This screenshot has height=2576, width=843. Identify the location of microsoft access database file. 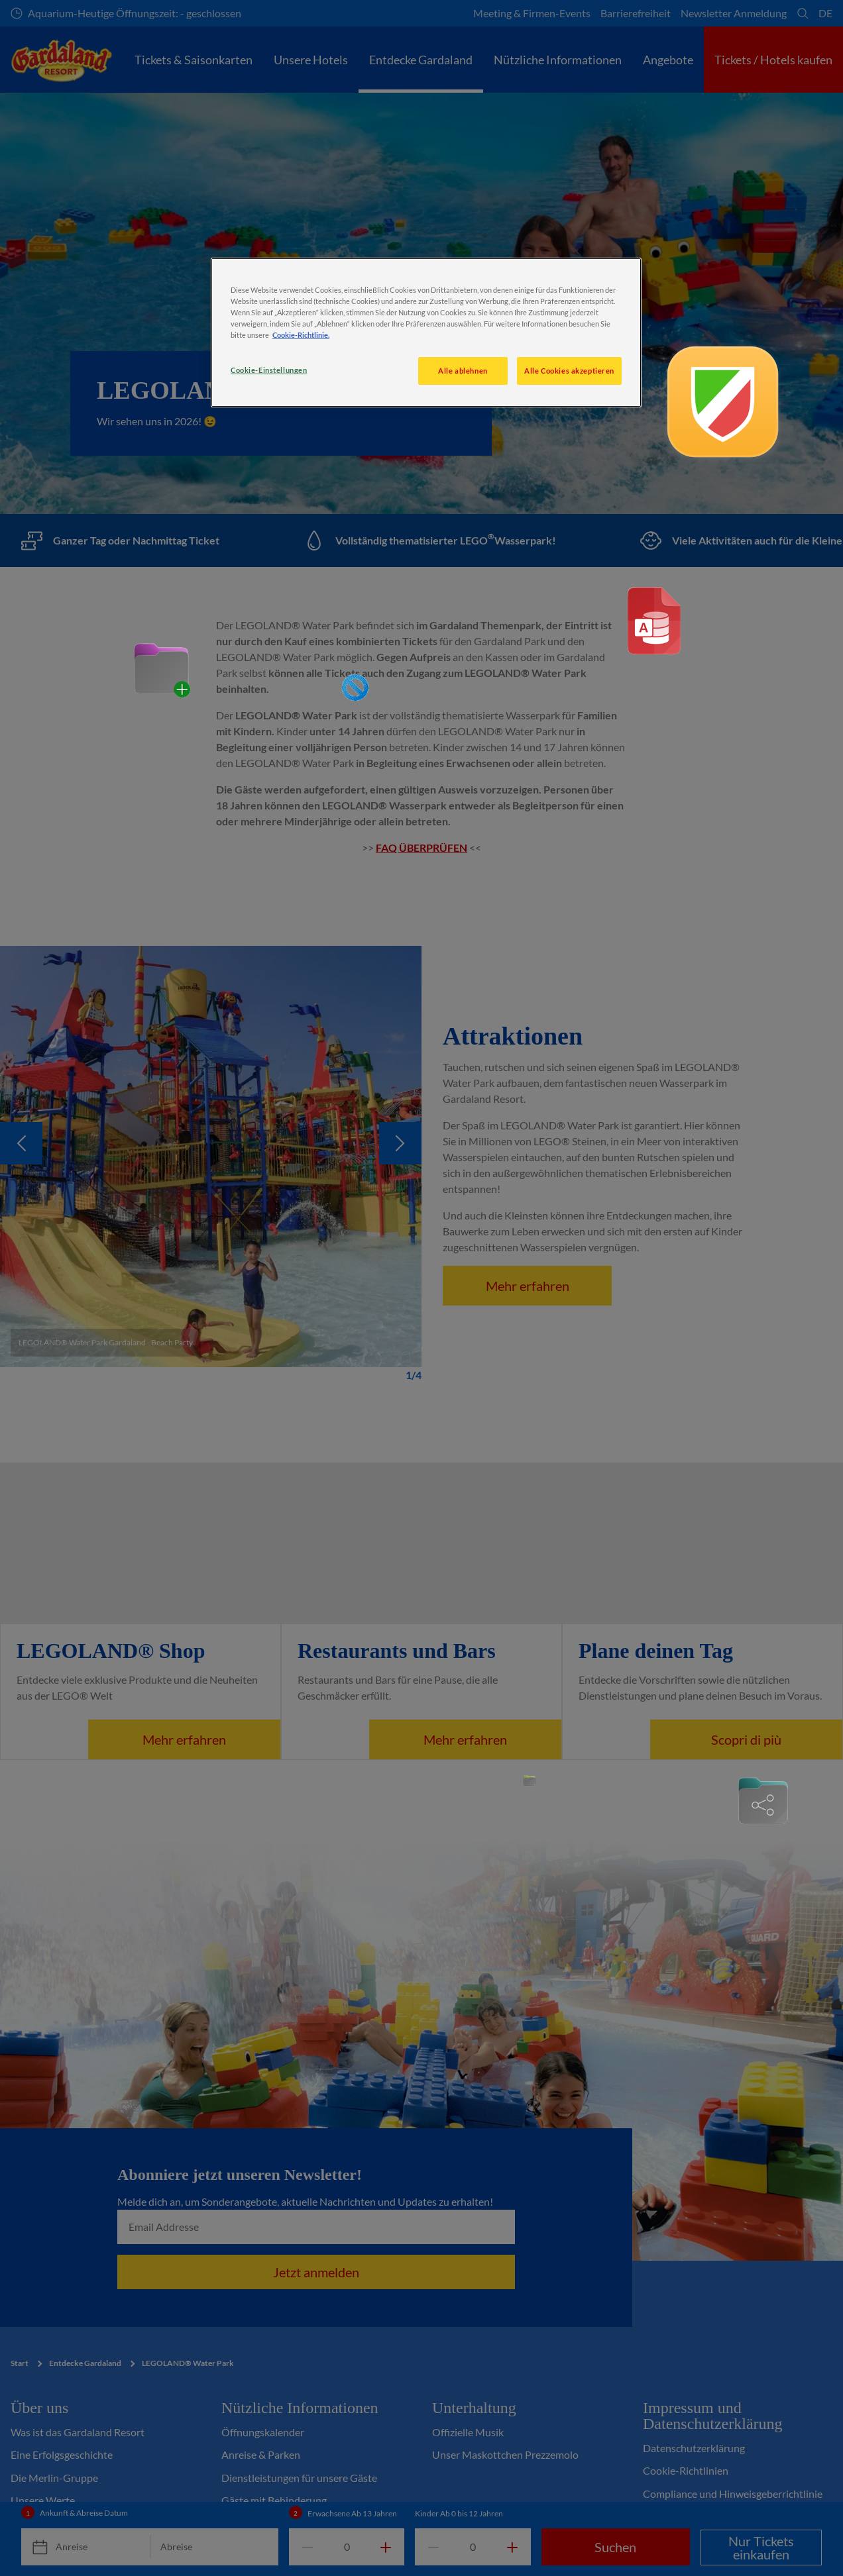
(654, 621).